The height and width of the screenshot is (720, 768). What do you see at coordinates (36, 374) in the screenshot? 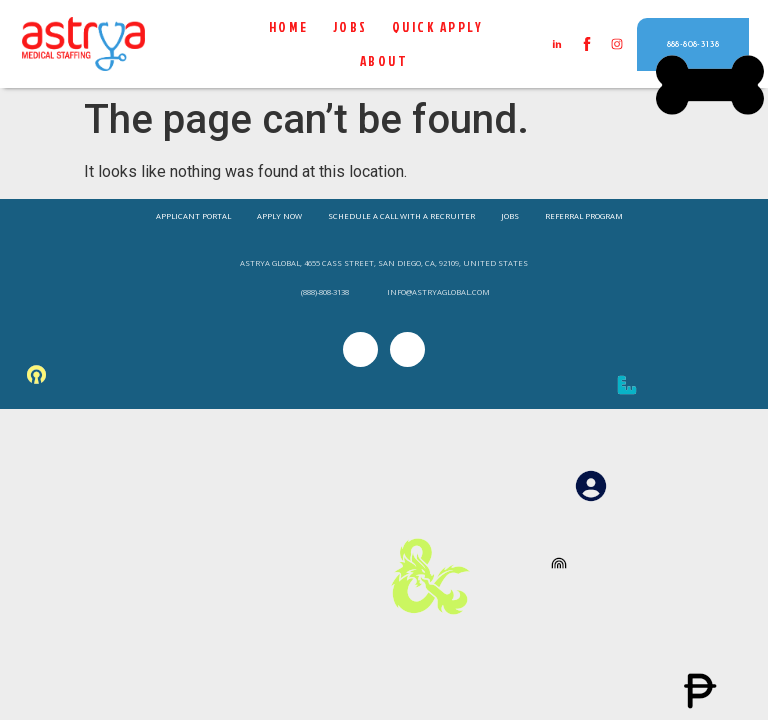
I see `open OpenVPN settings` at bounding box center [36, 374].